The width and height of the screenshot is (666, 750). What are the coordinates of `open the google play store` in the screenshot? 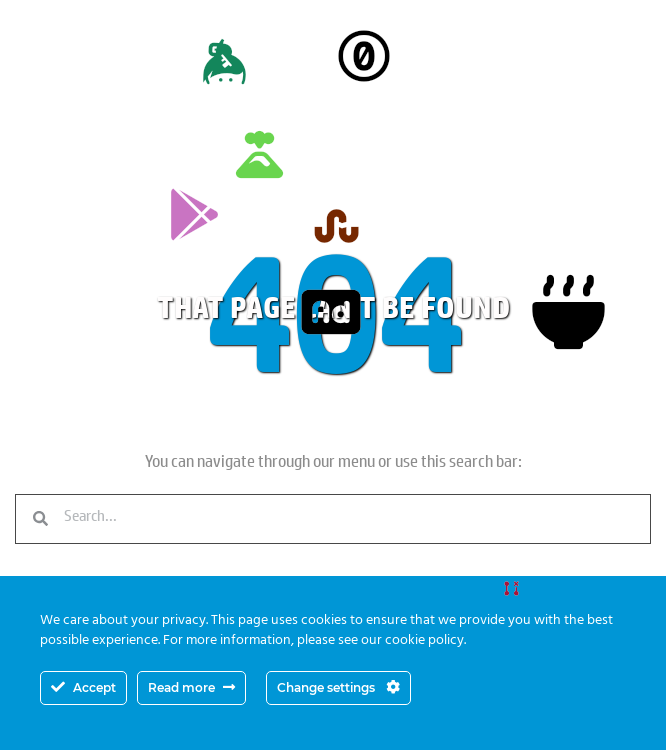 It's located at (194, 214).